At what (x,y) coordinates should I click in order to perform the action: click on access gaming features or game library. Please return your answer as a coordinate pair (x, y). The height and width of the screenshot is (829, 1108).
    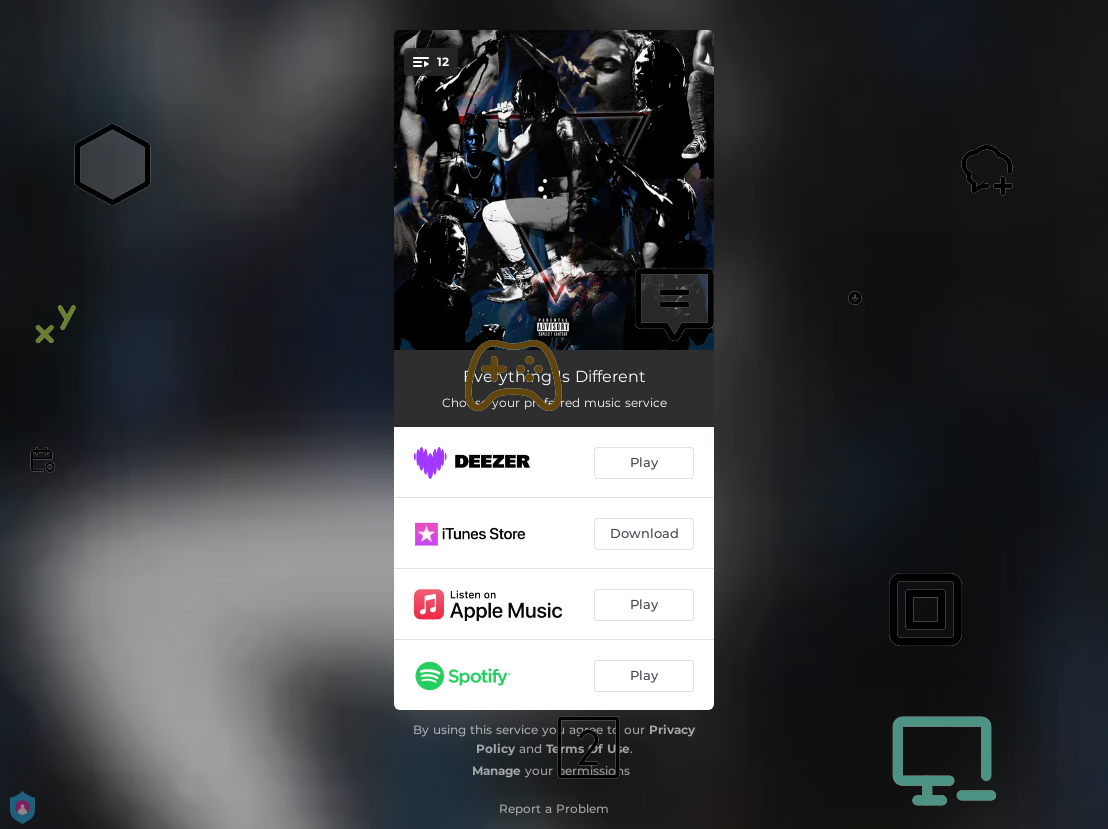
    Looking at the image, I should click on (513, 375).